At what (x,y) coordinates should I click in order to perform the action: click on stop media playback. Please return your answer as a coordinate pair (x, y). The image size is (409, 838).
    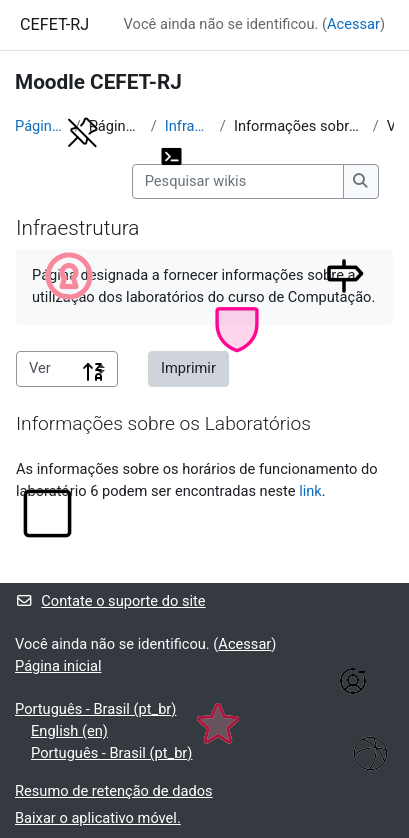
    Looking at the image, I should click on (47, 513).